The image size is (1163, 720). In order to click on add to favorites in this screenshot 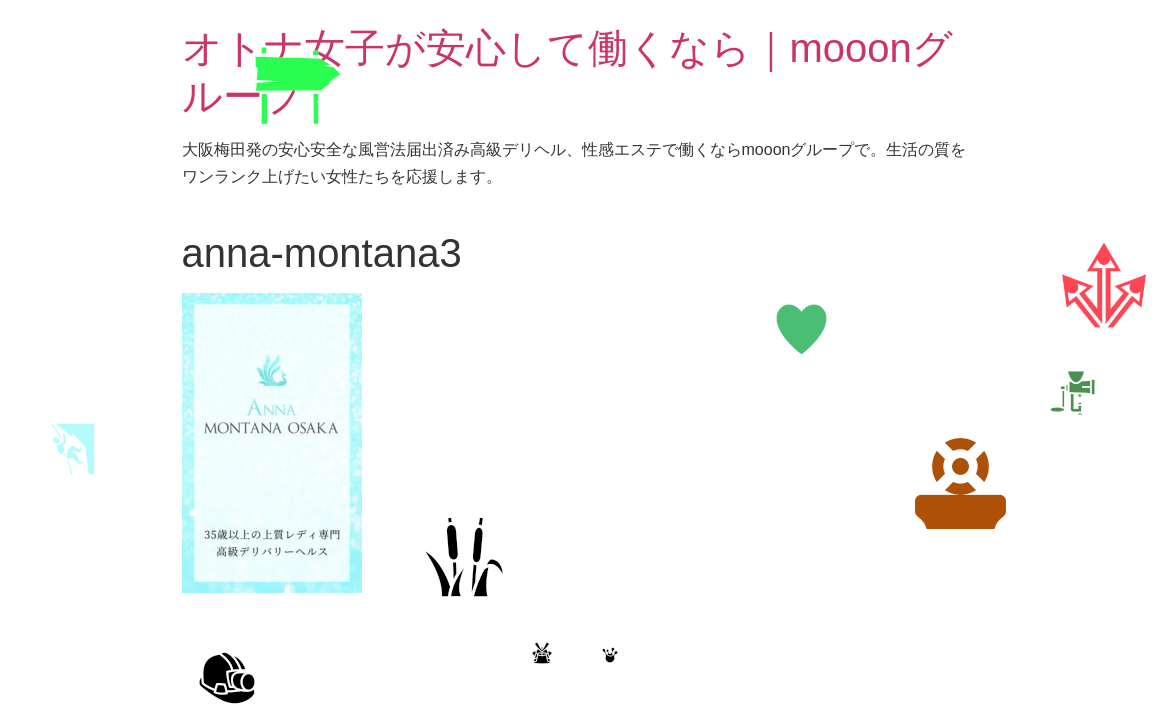, I will do `click(801, 329)`.